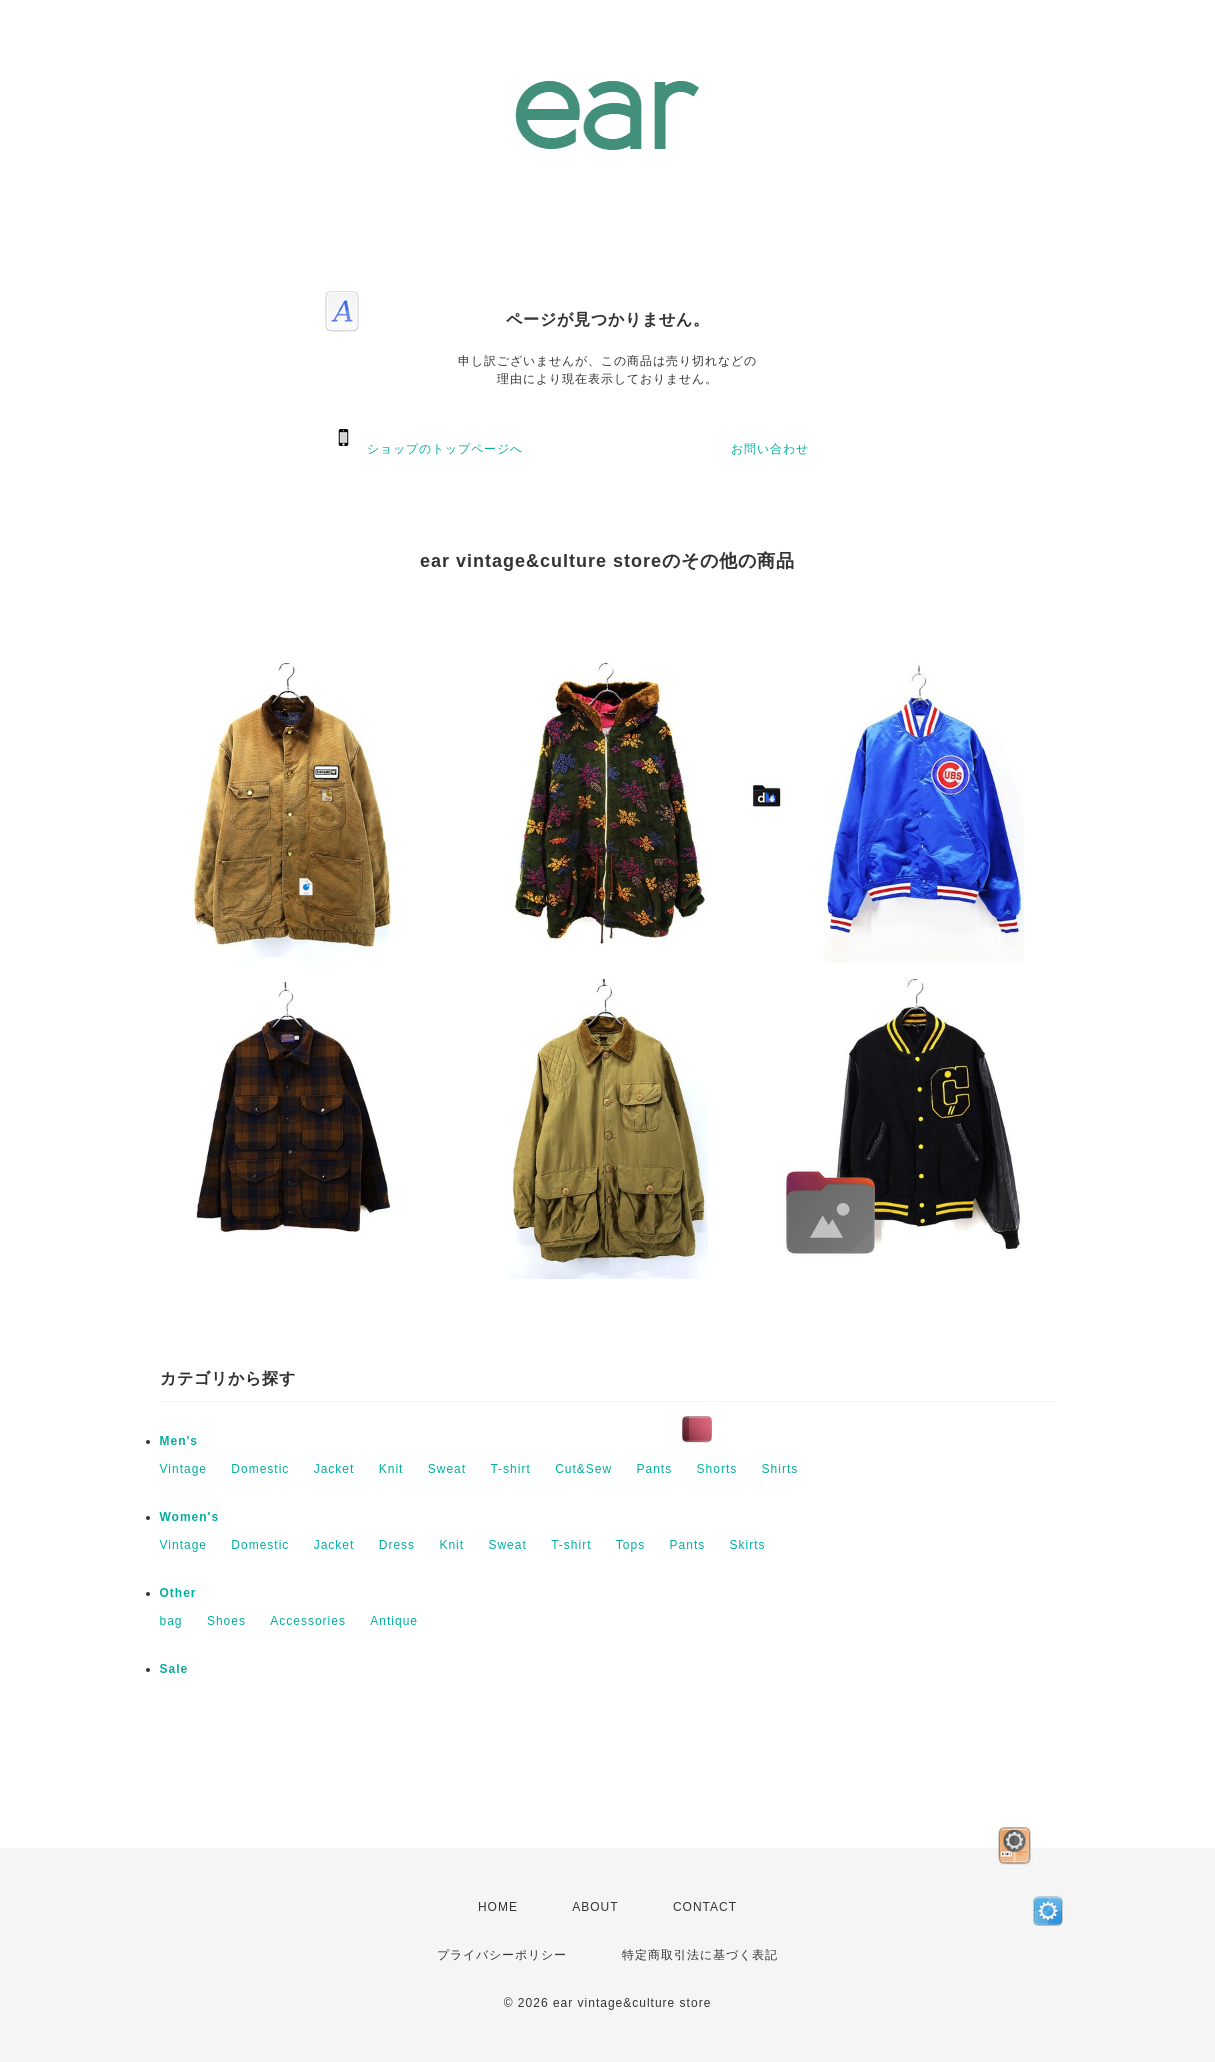 The width and height of the screenshot is (1215, 2062). Describe the element at coordinates (1014, 1845) in the screenshot. I see `software installation or package setup in progress` at that location.